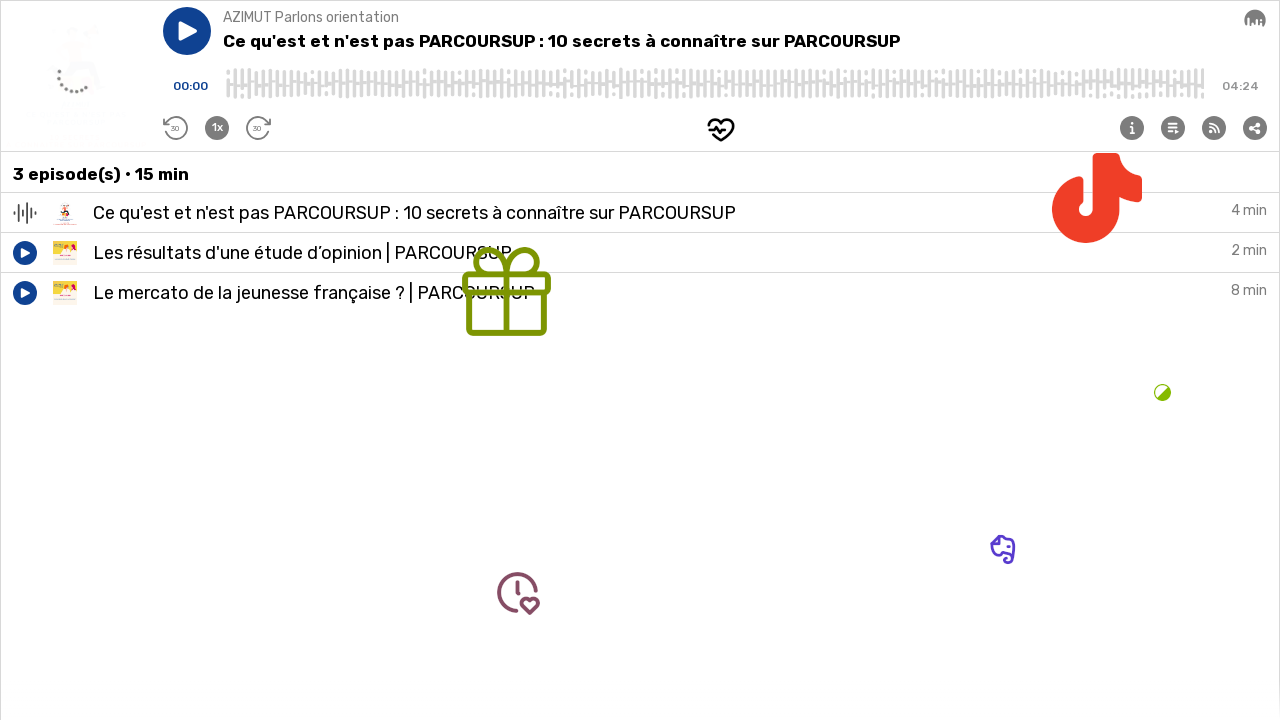 This screenshot has width=1280, height=720. I want to click on view health or fitness data, so click(721, 129).